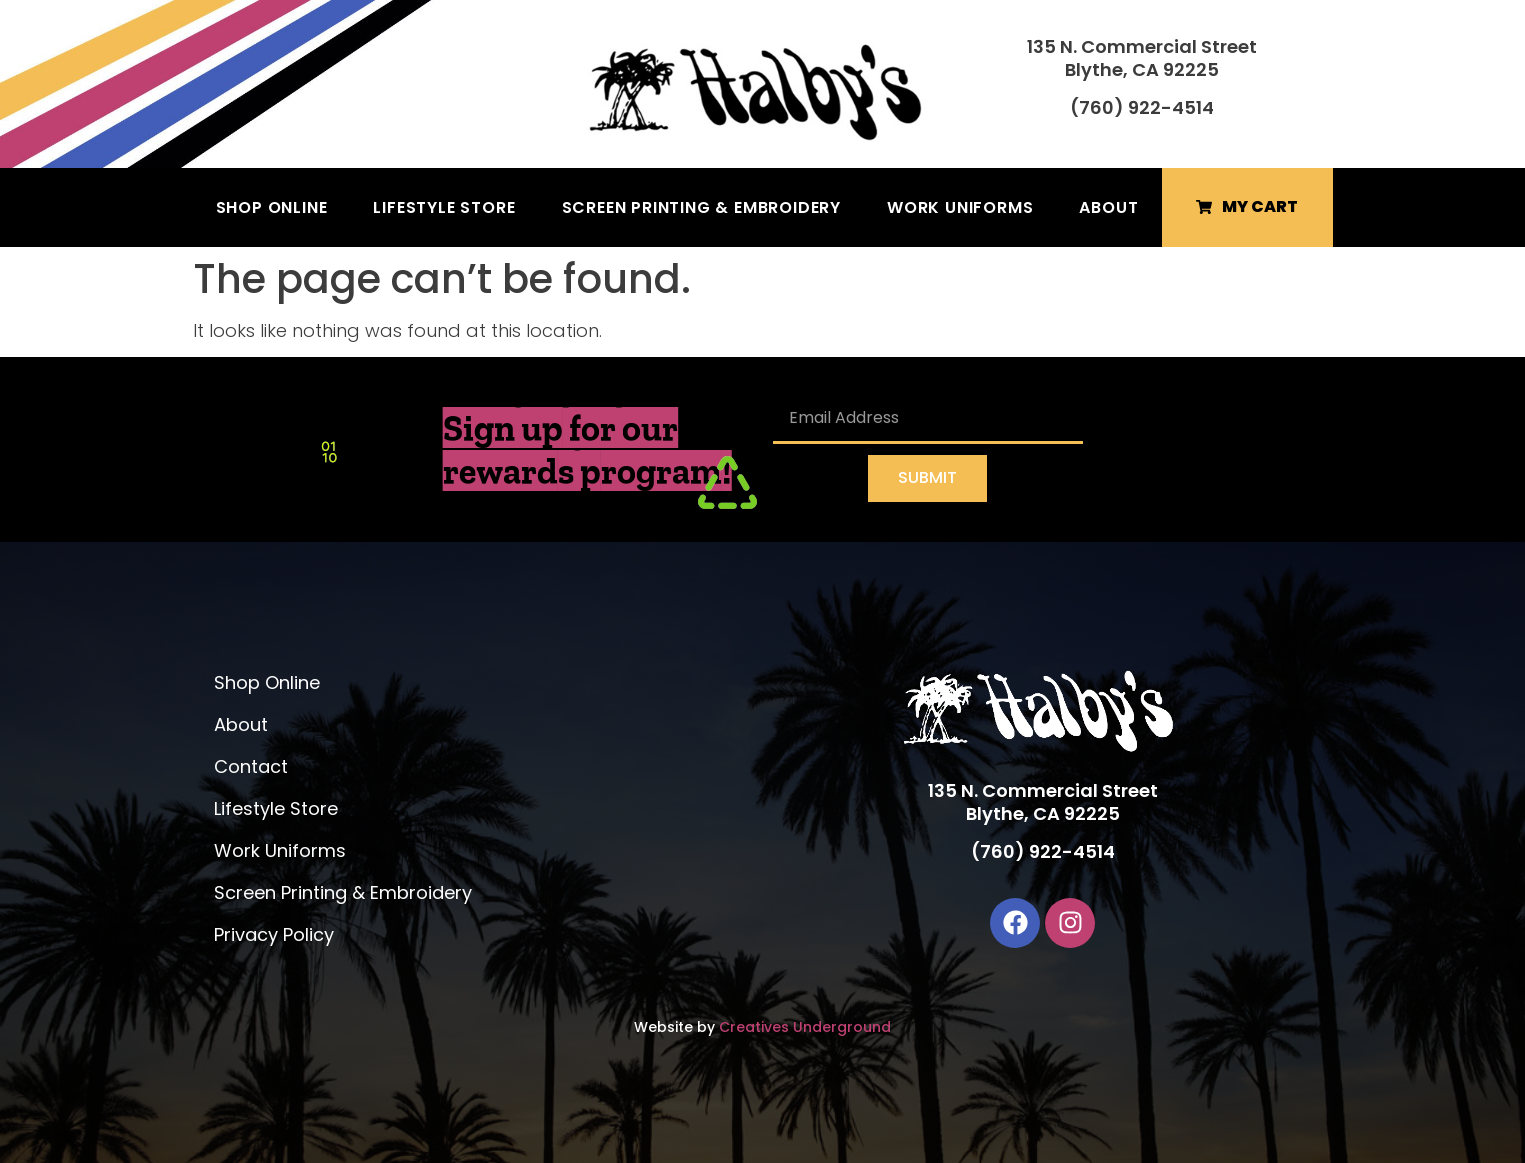 This screenshot has width=1525, height=1163. What do you see at coordinates (727, 483) in the screenshot?
I see `indicates a recycling or refresh cycle` at bounding box center [727, 483].